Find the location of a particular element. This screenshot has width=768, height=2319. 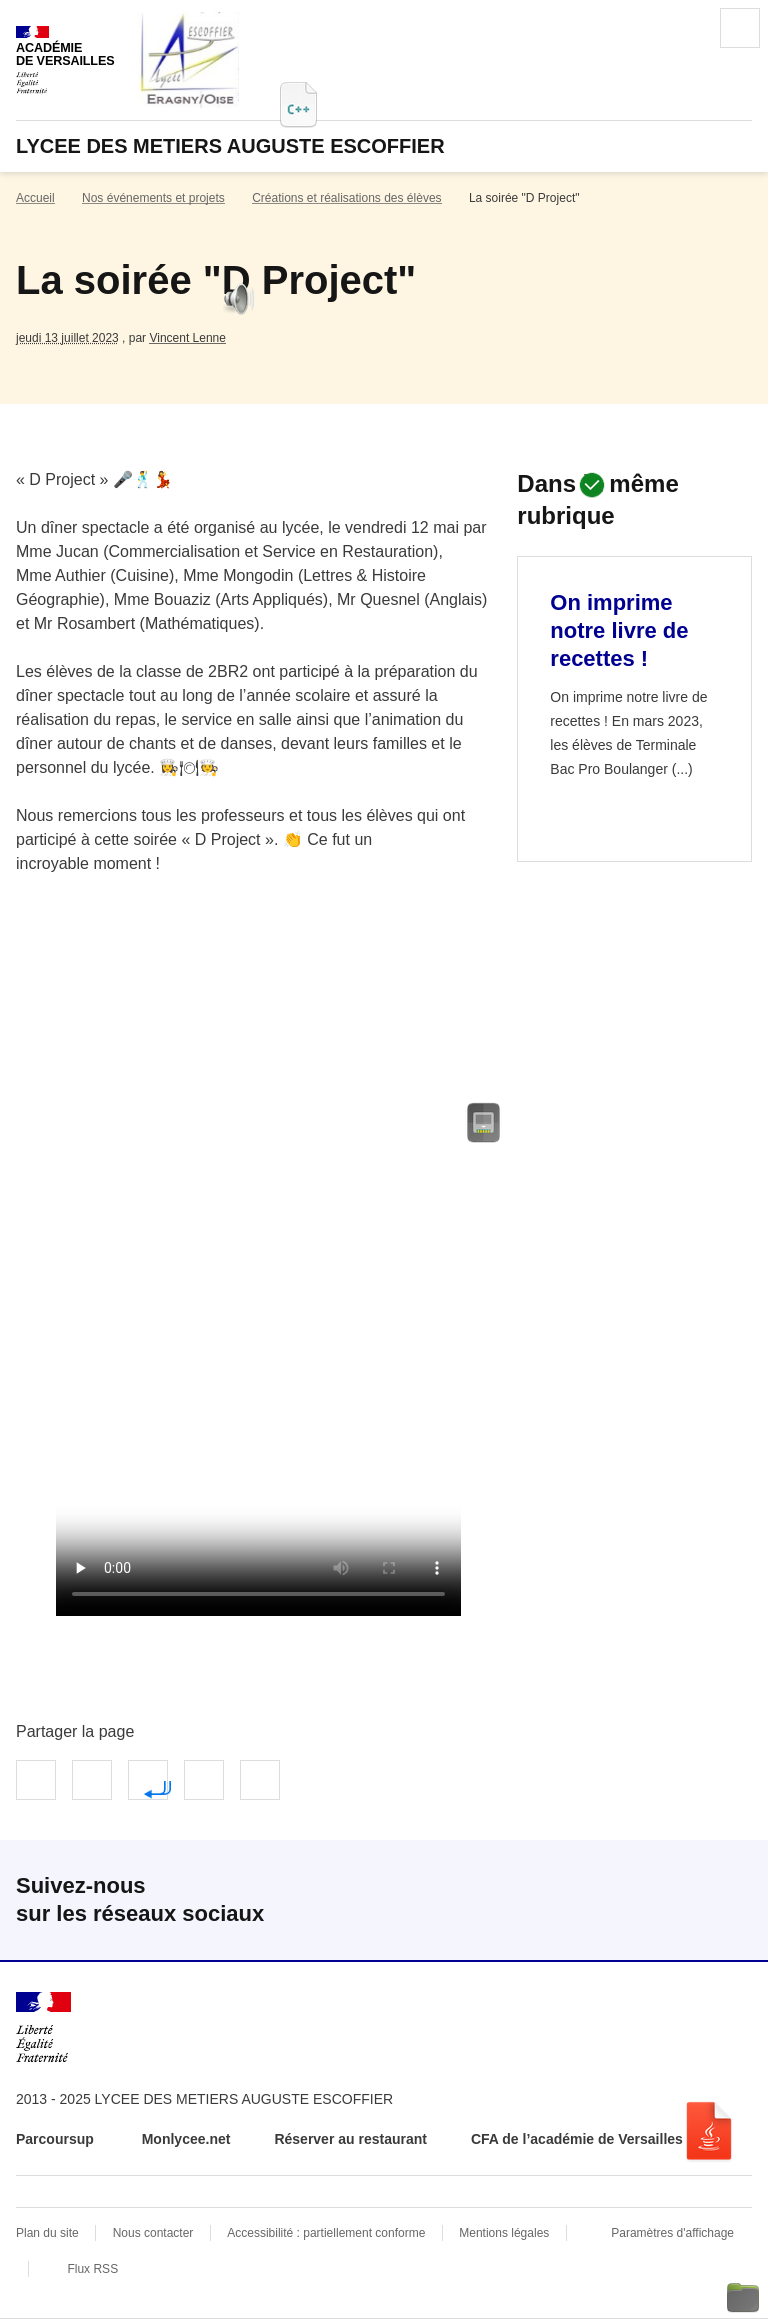

java source code file is located at coordinates (709, 2132).